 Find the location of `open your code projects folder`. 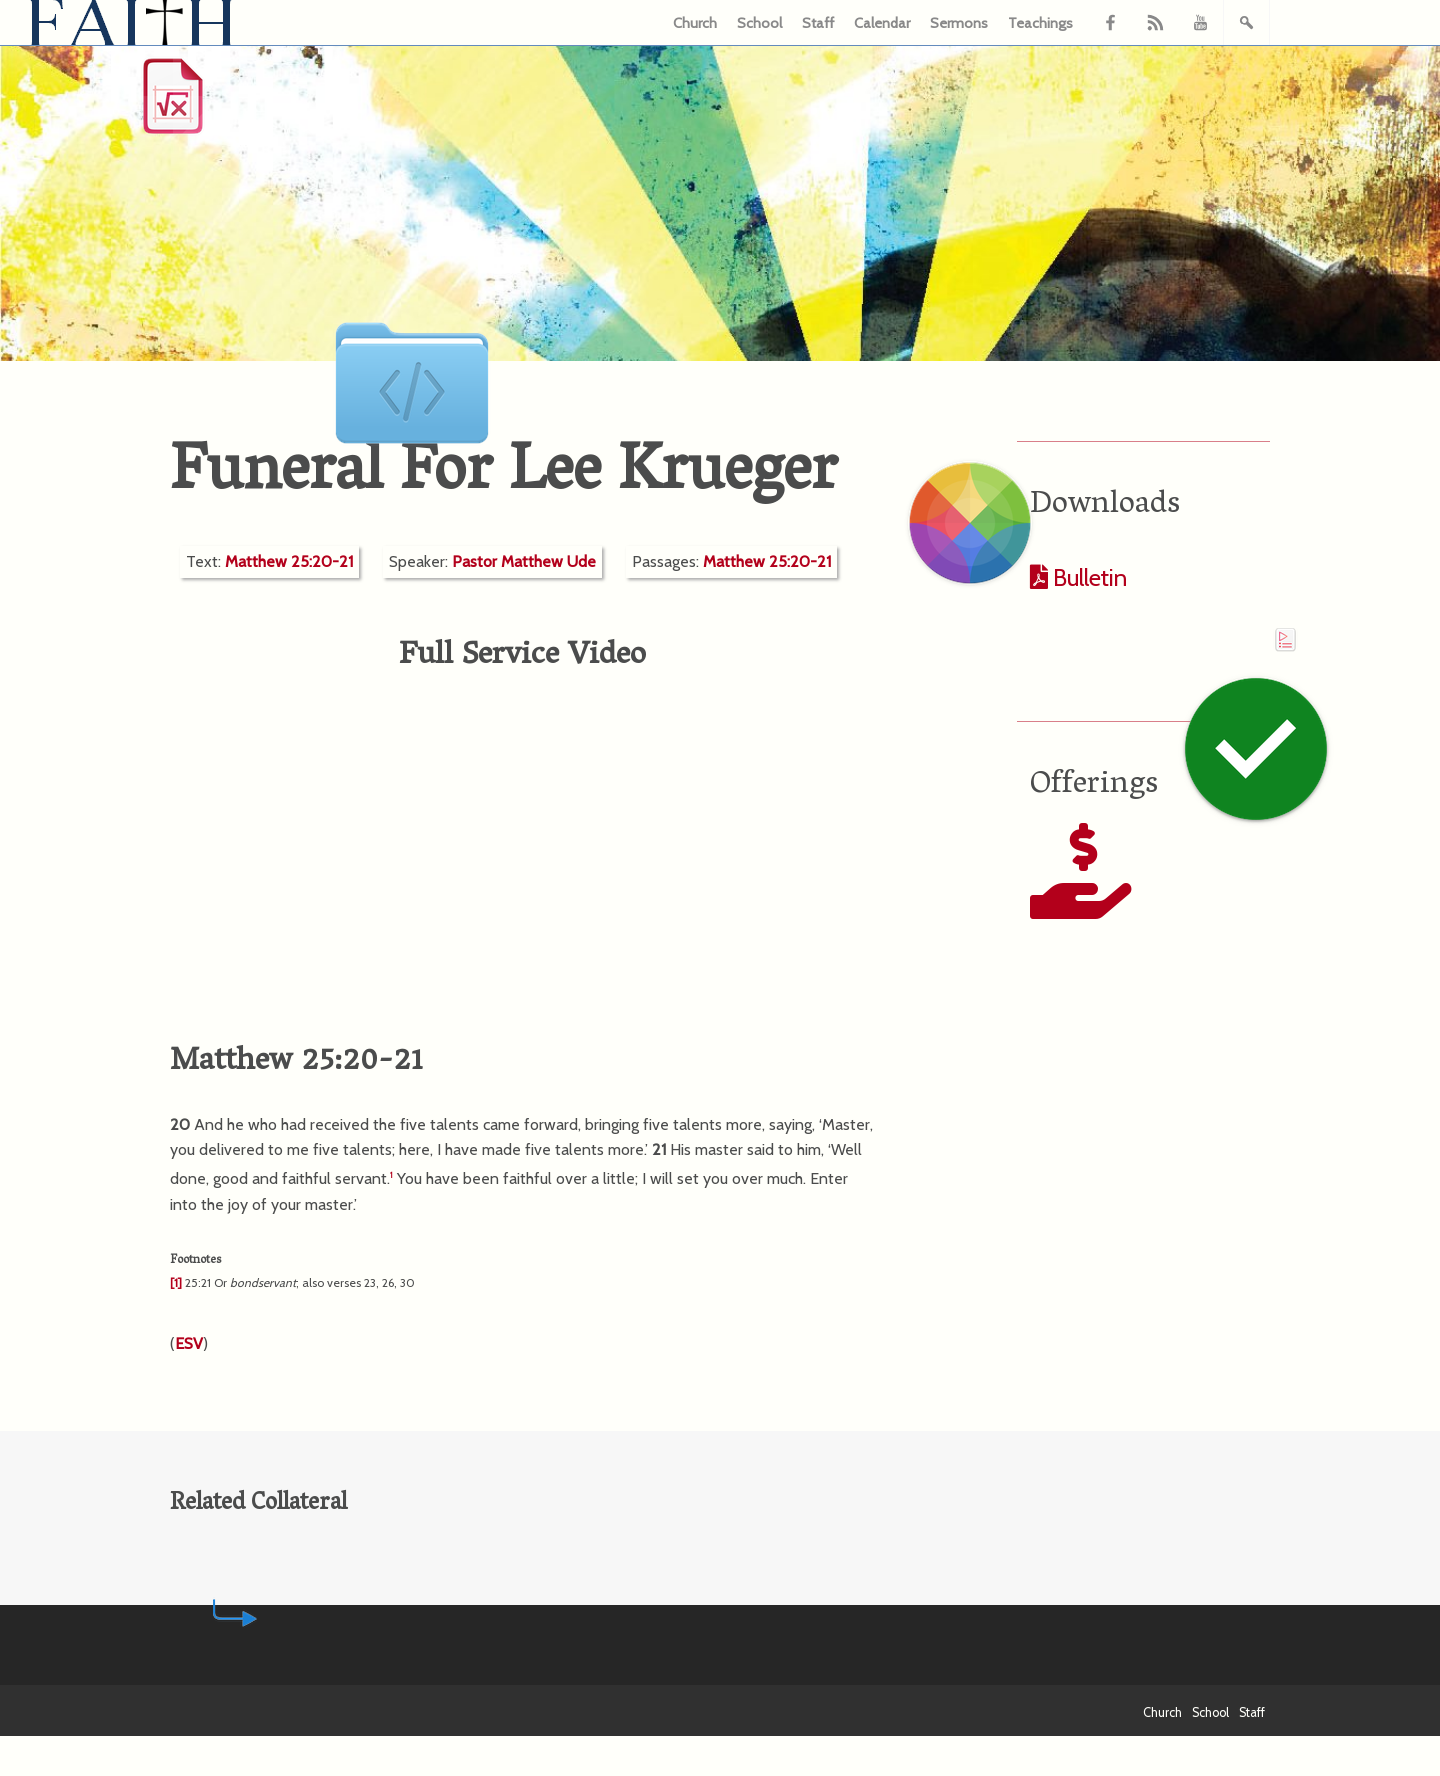

open your code projects folder is located at coordinates (412, 383).